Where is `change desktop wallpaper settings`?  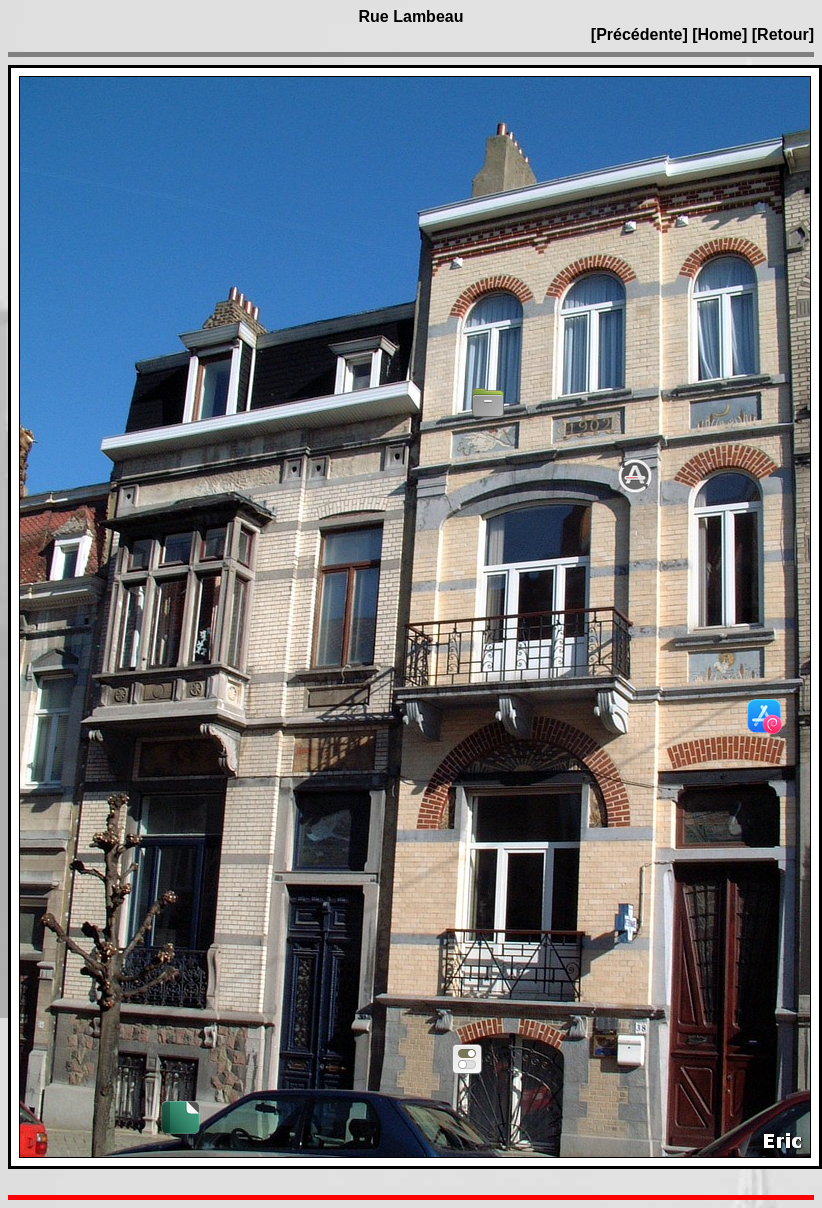 change desktop wallpaper settings is located at coordinates (180, 1116).